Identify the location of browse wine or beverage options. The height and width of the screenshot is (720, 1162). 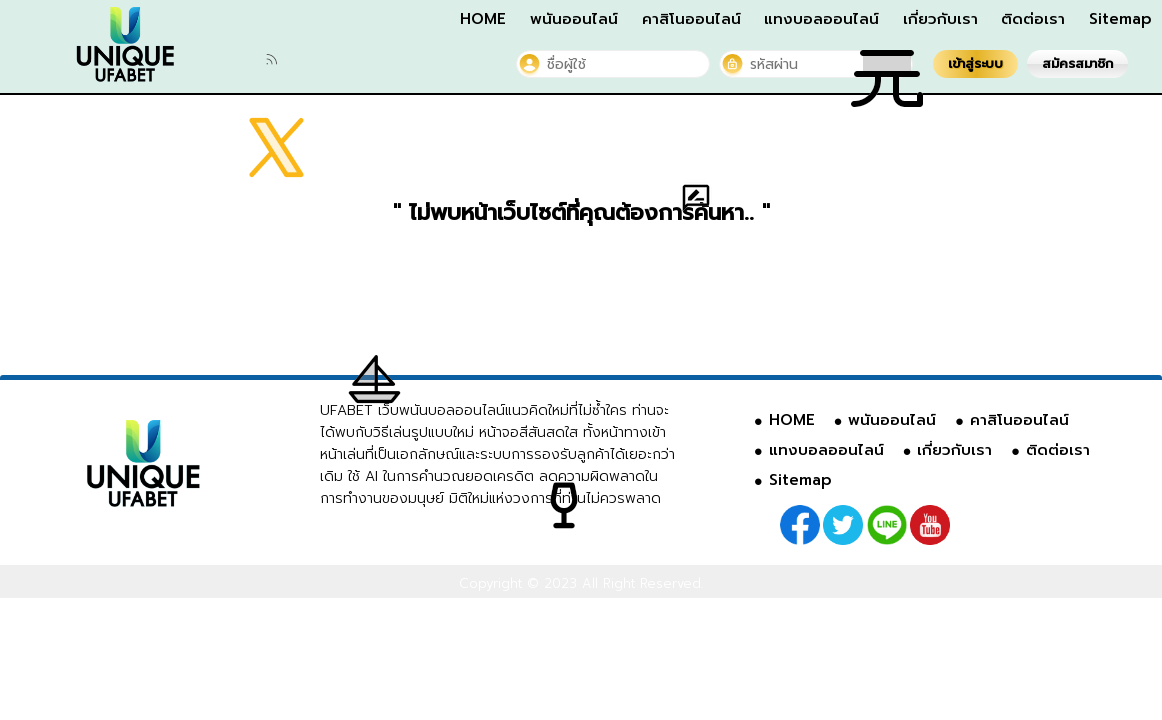
(564, 504).